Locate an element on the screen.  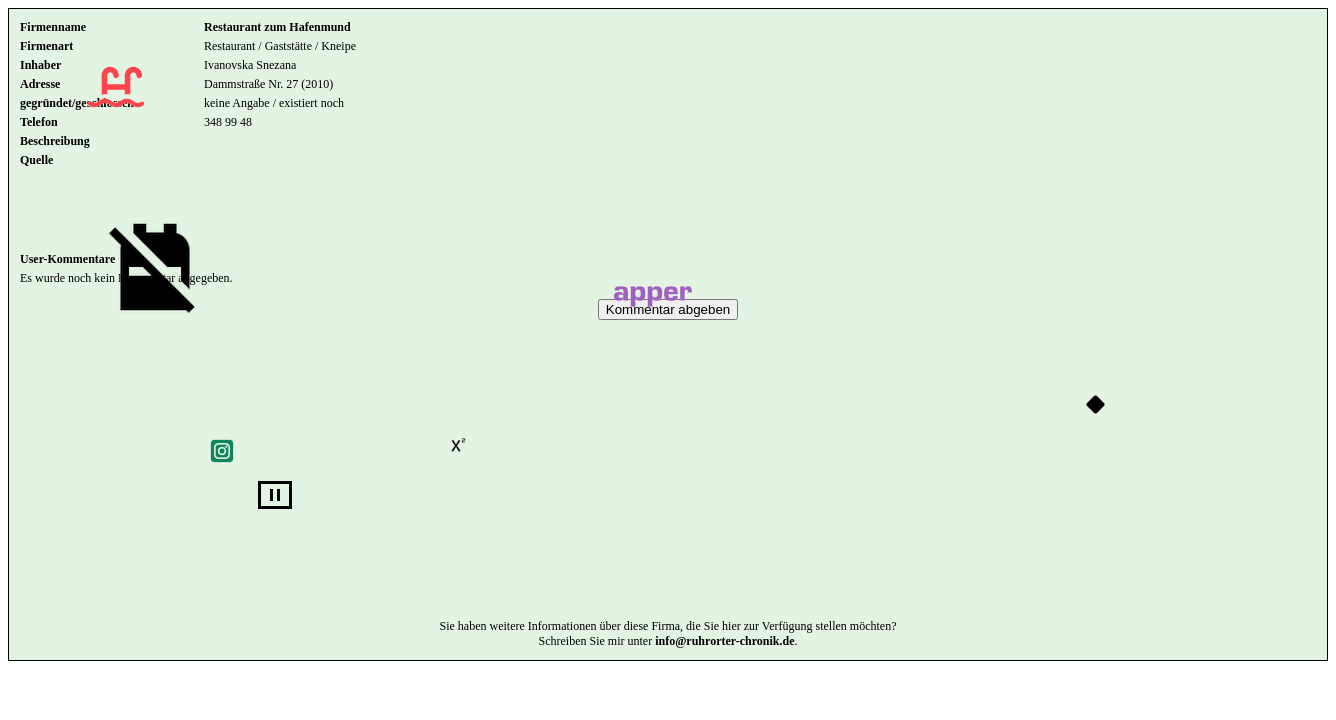
open Instagram app is located at coordinates (222, 451).